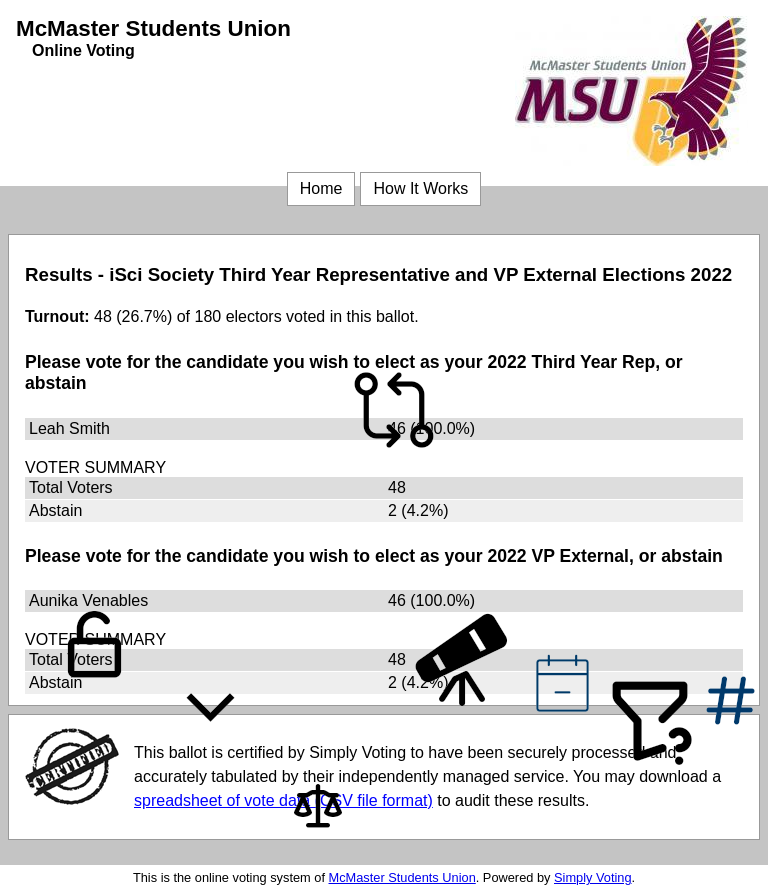 The width and height of the screenshot is (768, 890). I want to click on view or browse hashtags, so click(730, 700).